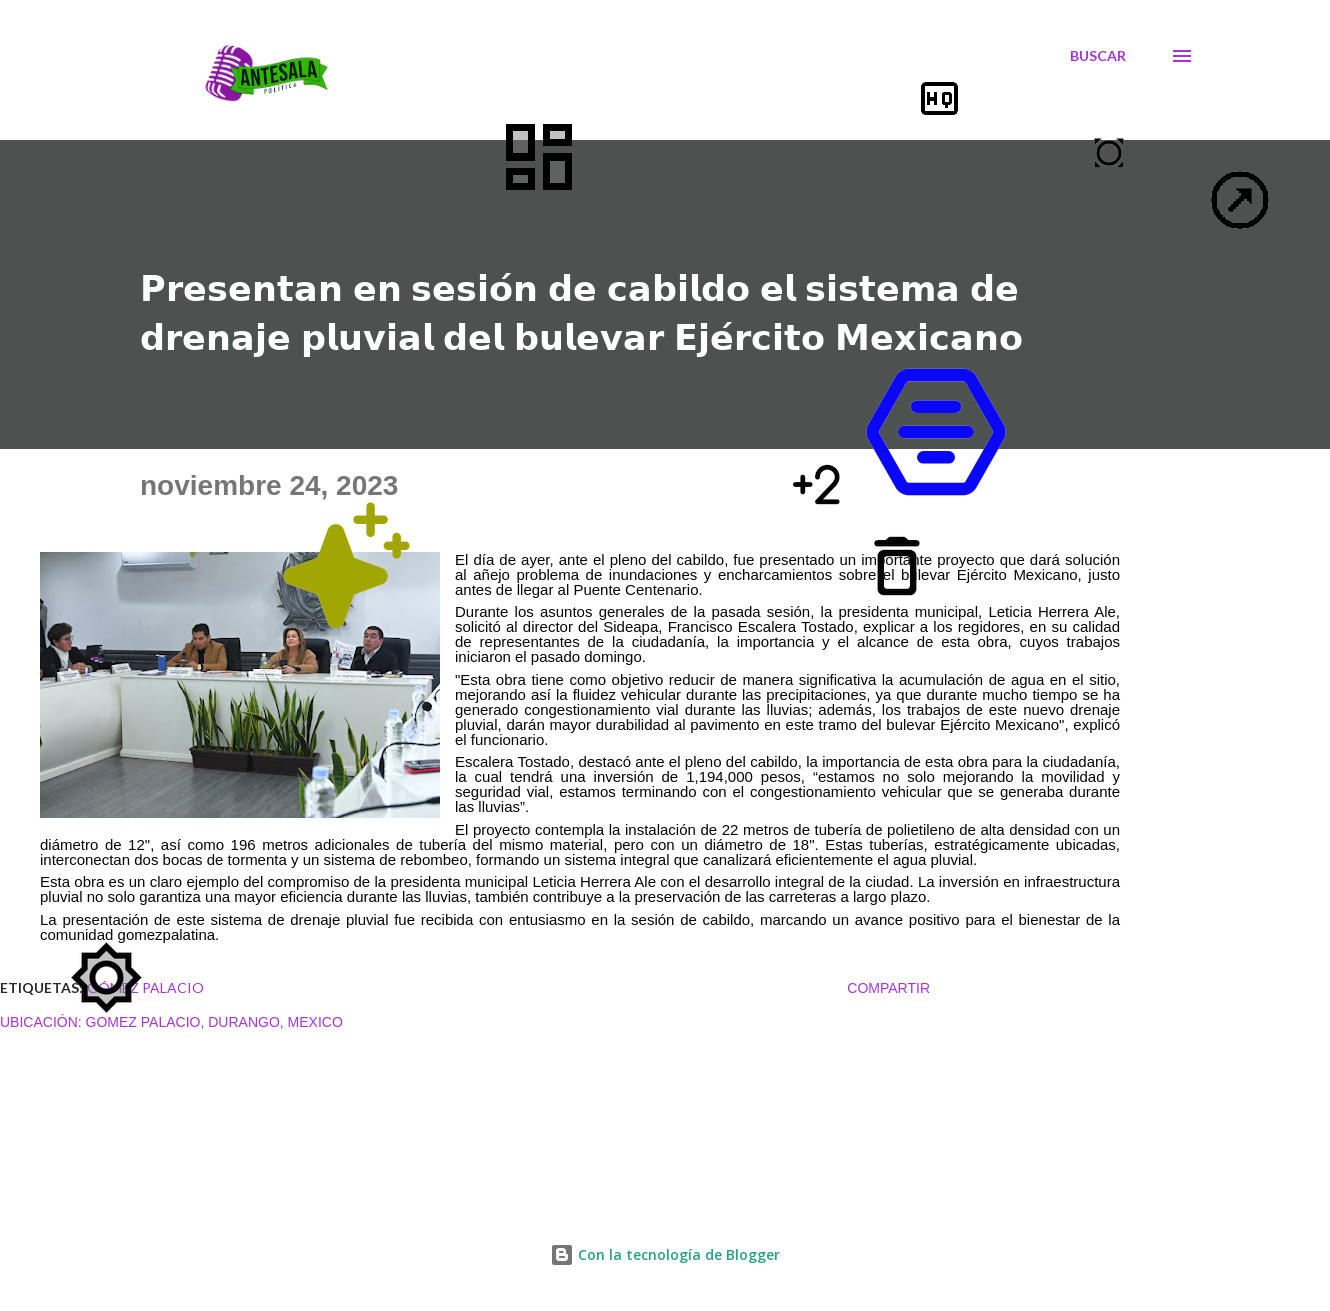  What do you see at coordinates (1240, 200) in the screenshot?
I see `open link in new window or external site` at bounding box center [1240, 200].